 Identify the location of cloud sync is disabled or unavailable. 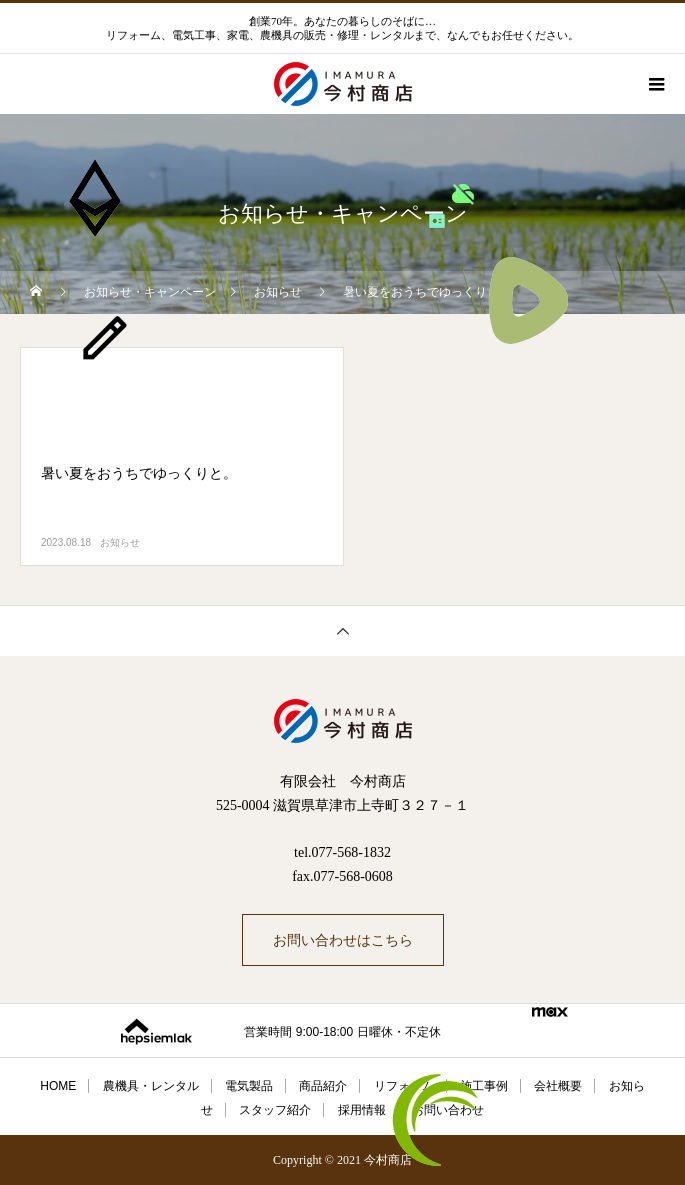
(463, 194).